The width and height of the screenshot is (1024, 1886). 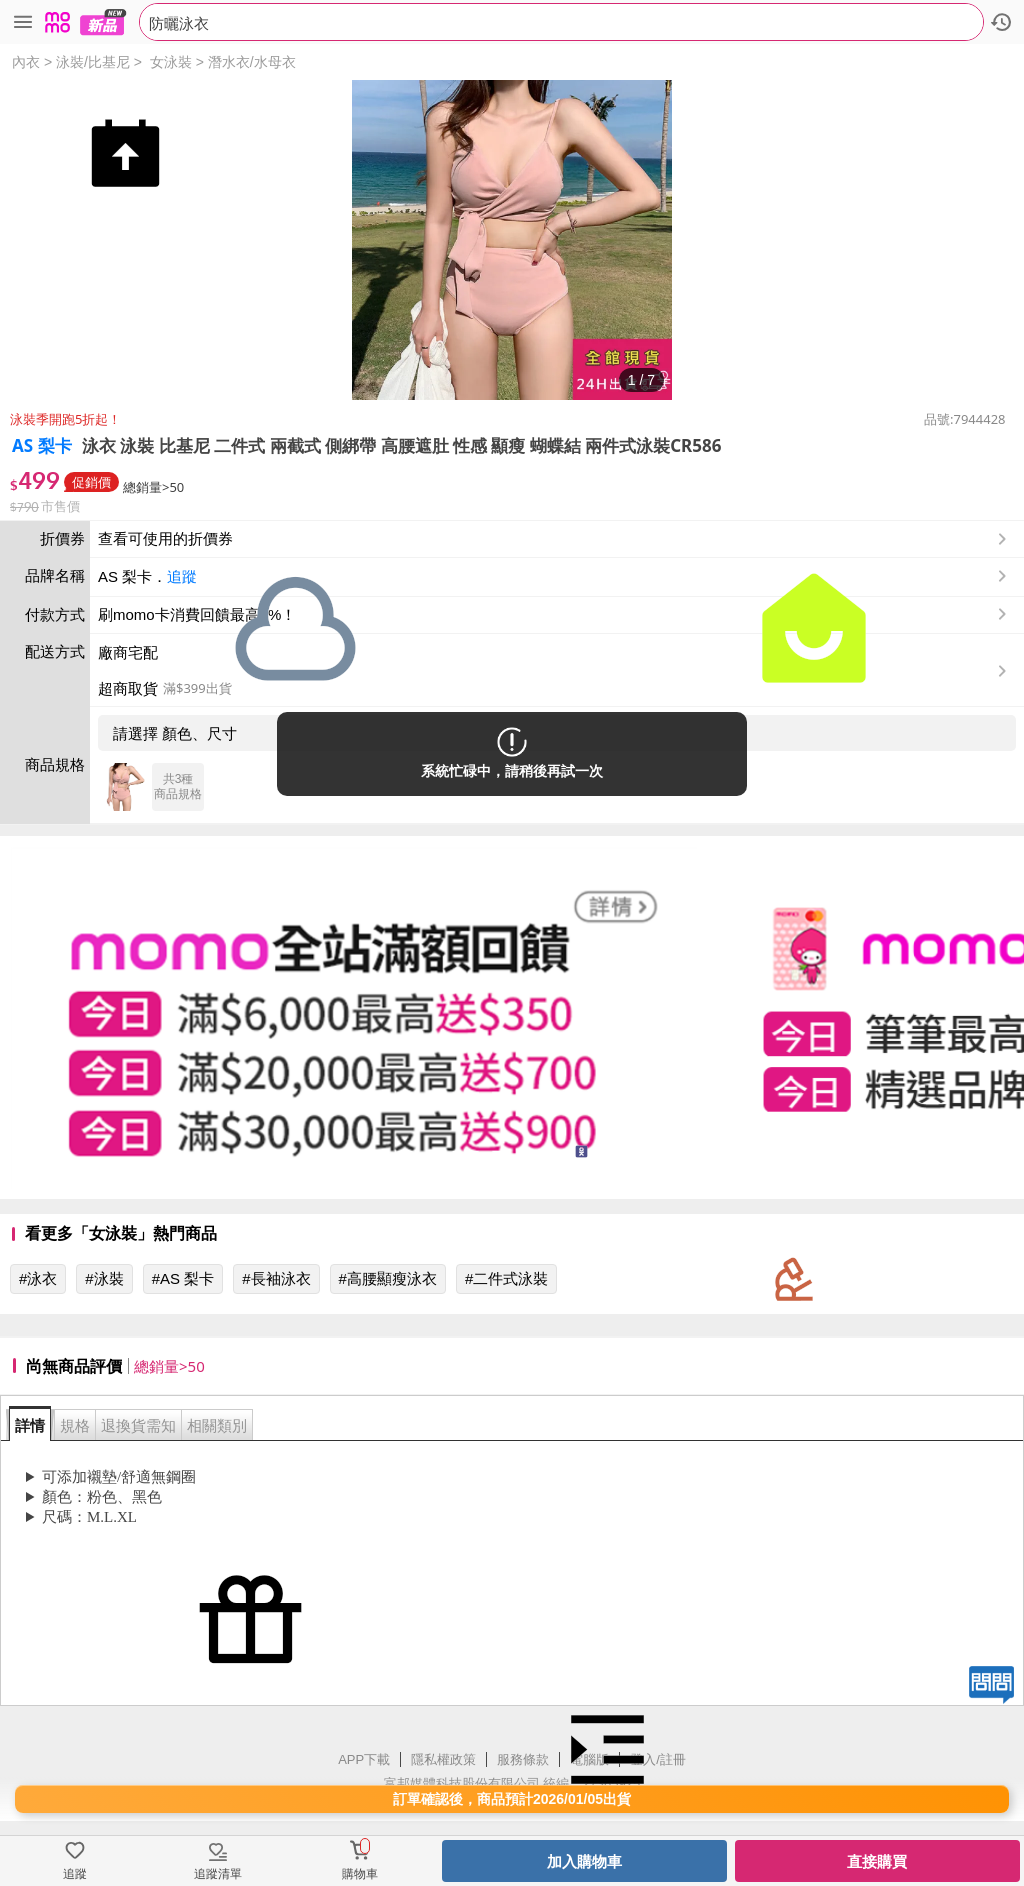 I want to click on view gifts or rewards, so click(x=250, y=1621).